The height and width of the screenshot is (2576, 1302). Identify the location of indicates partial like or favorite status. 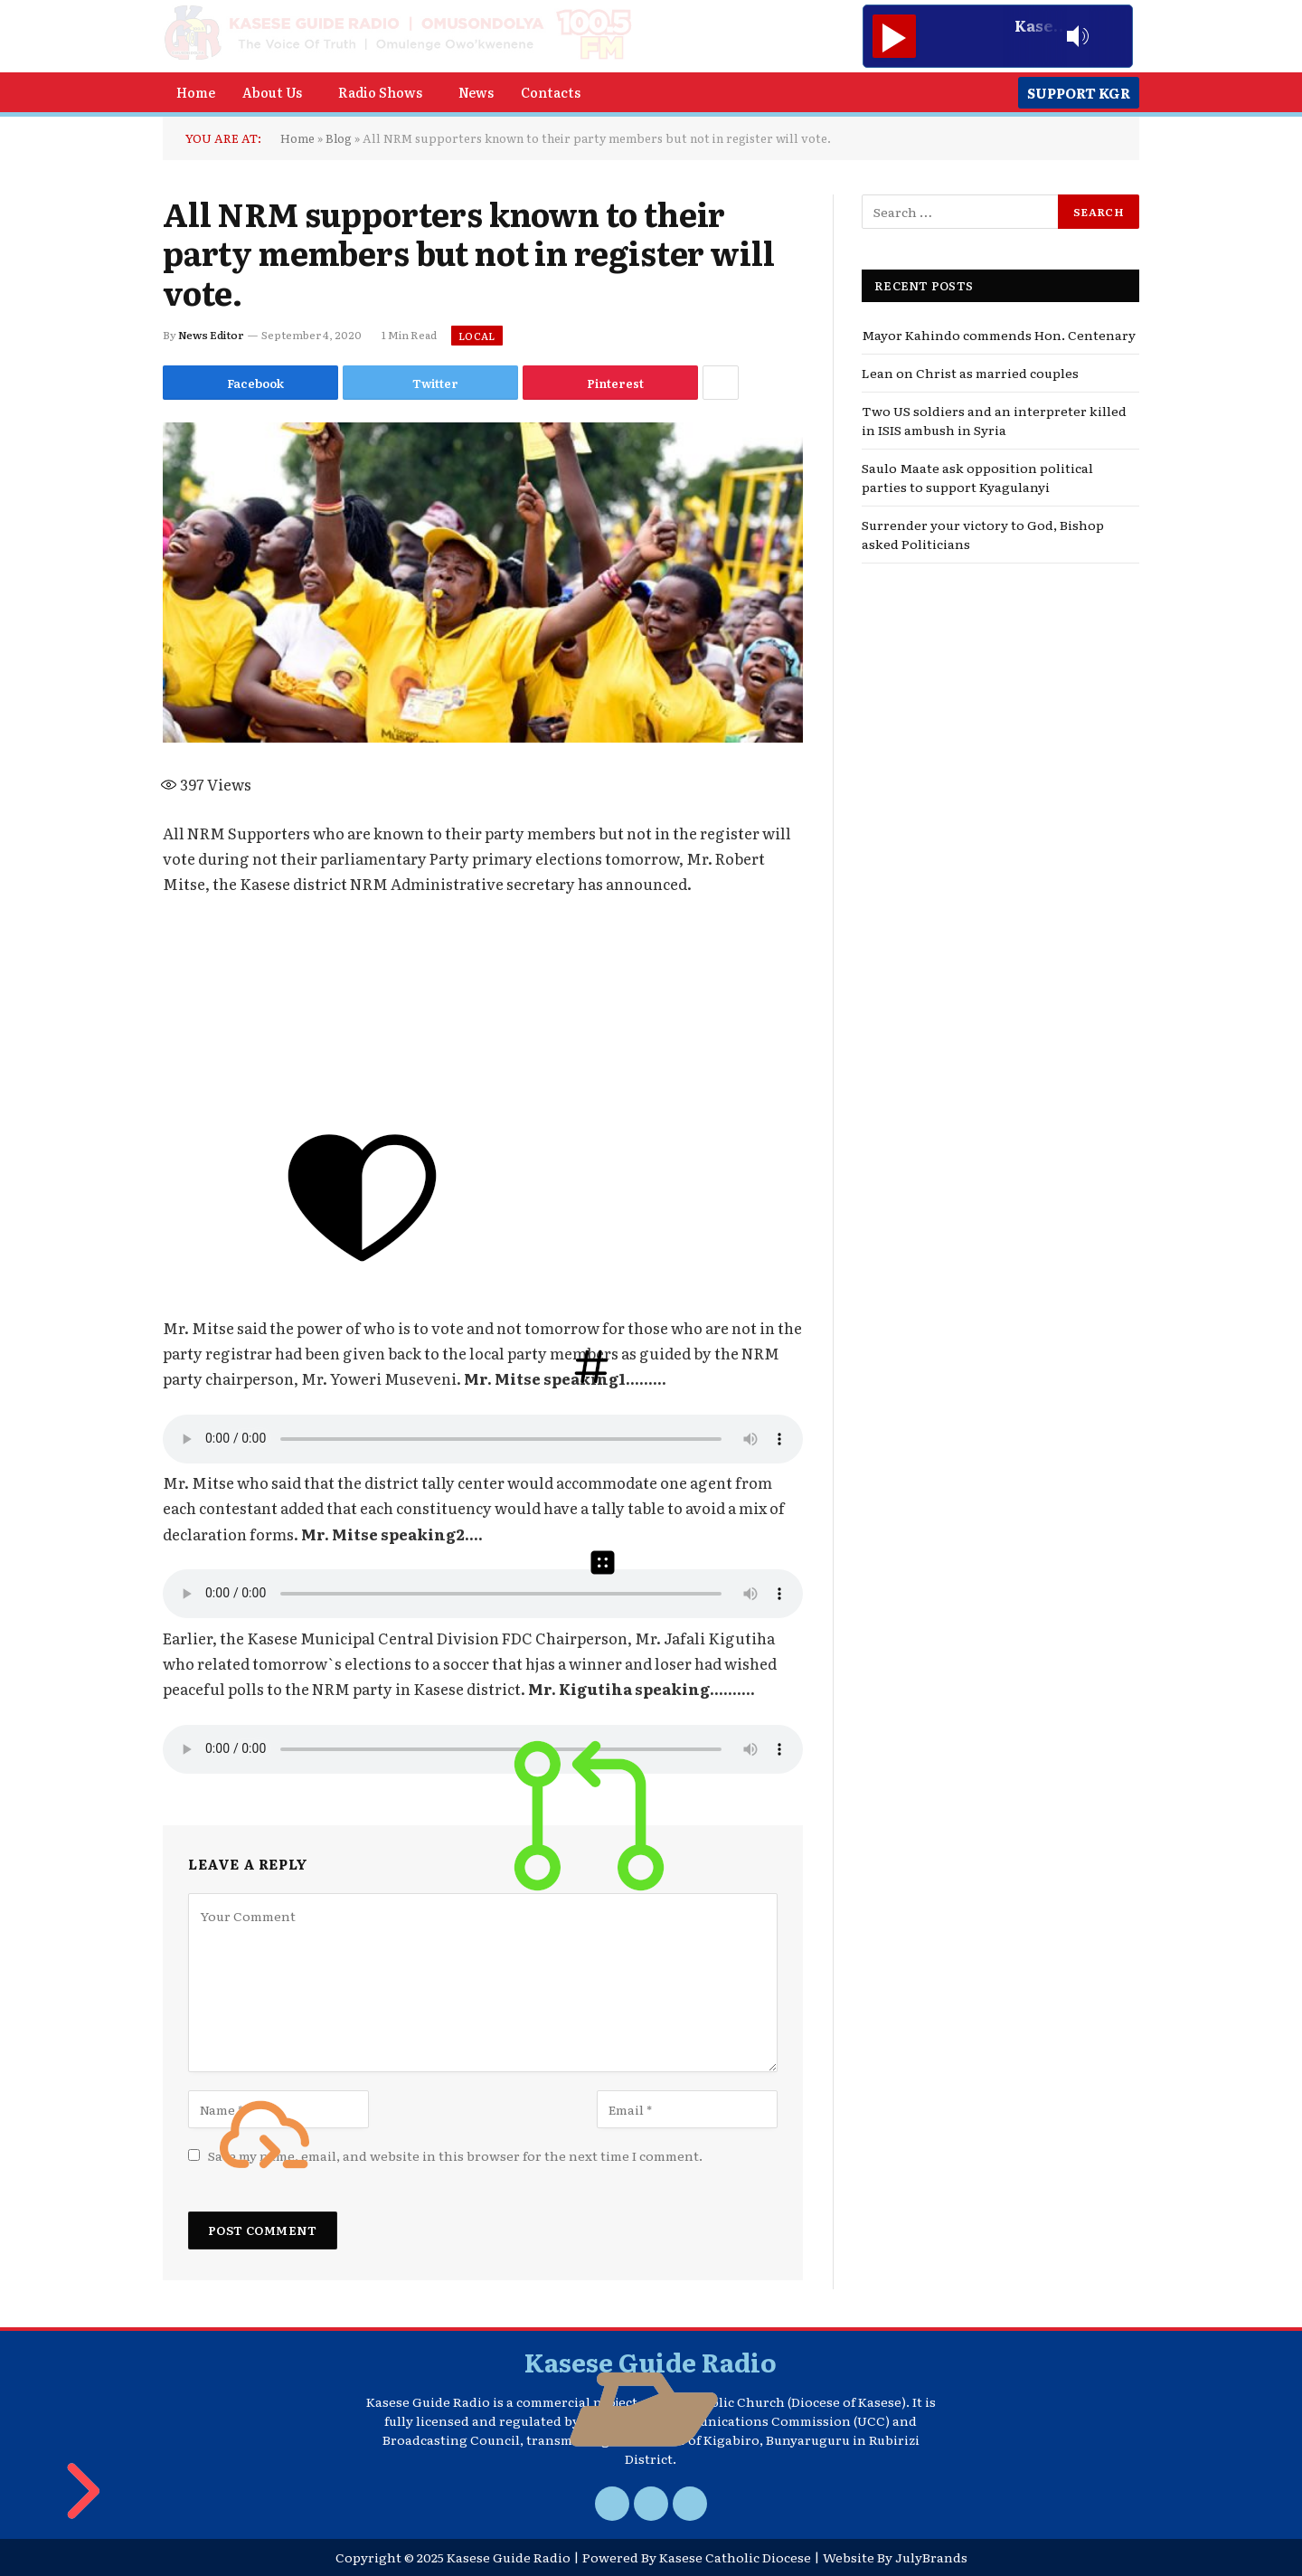
(362, 1192).